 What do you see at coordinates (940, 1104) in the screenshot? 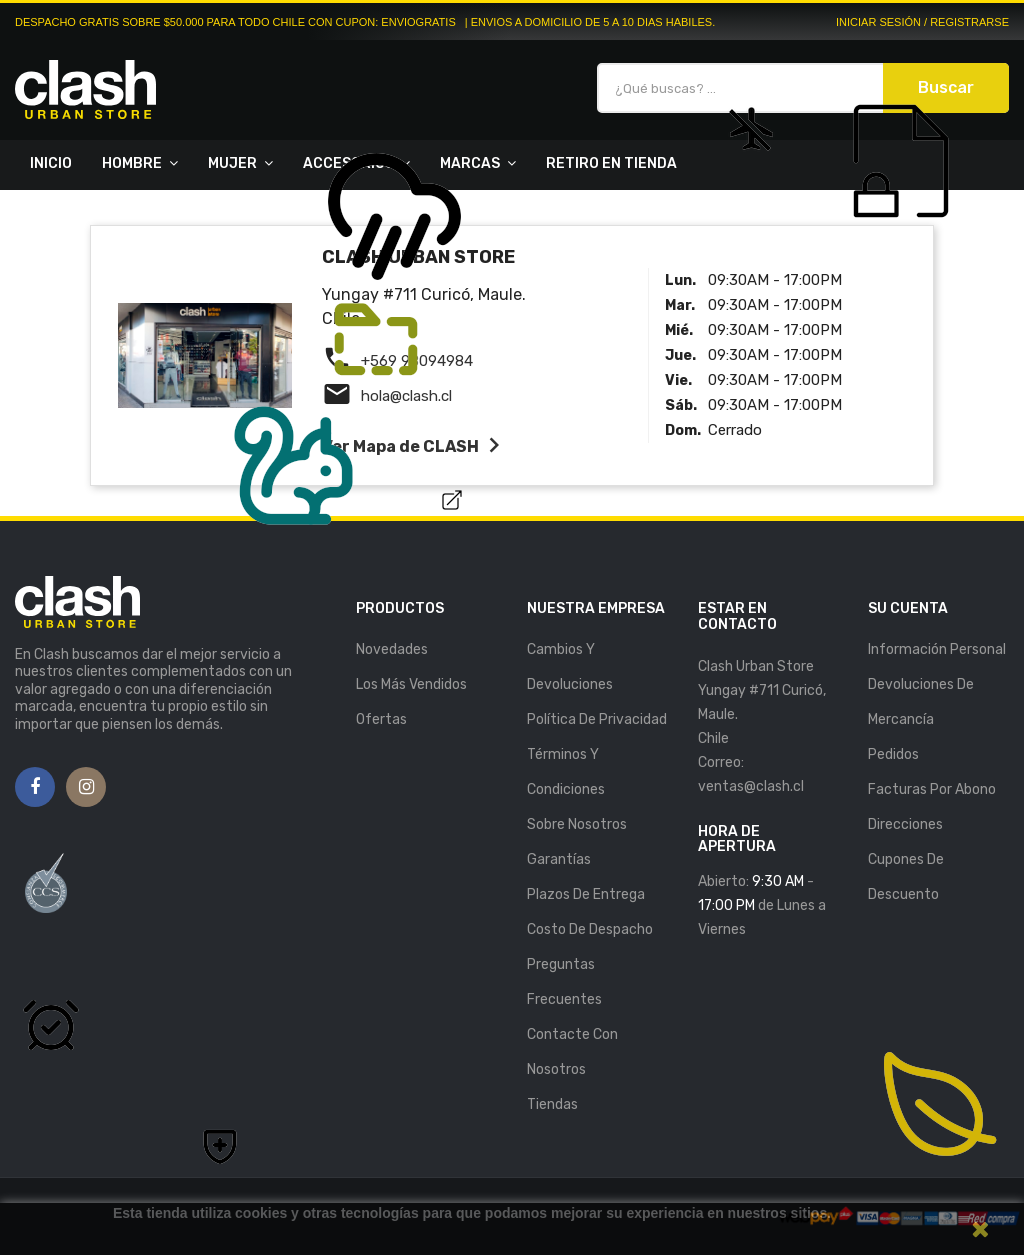
I see `indicates eco-friendly or sustainable option` at bounding box center [940, 1104].